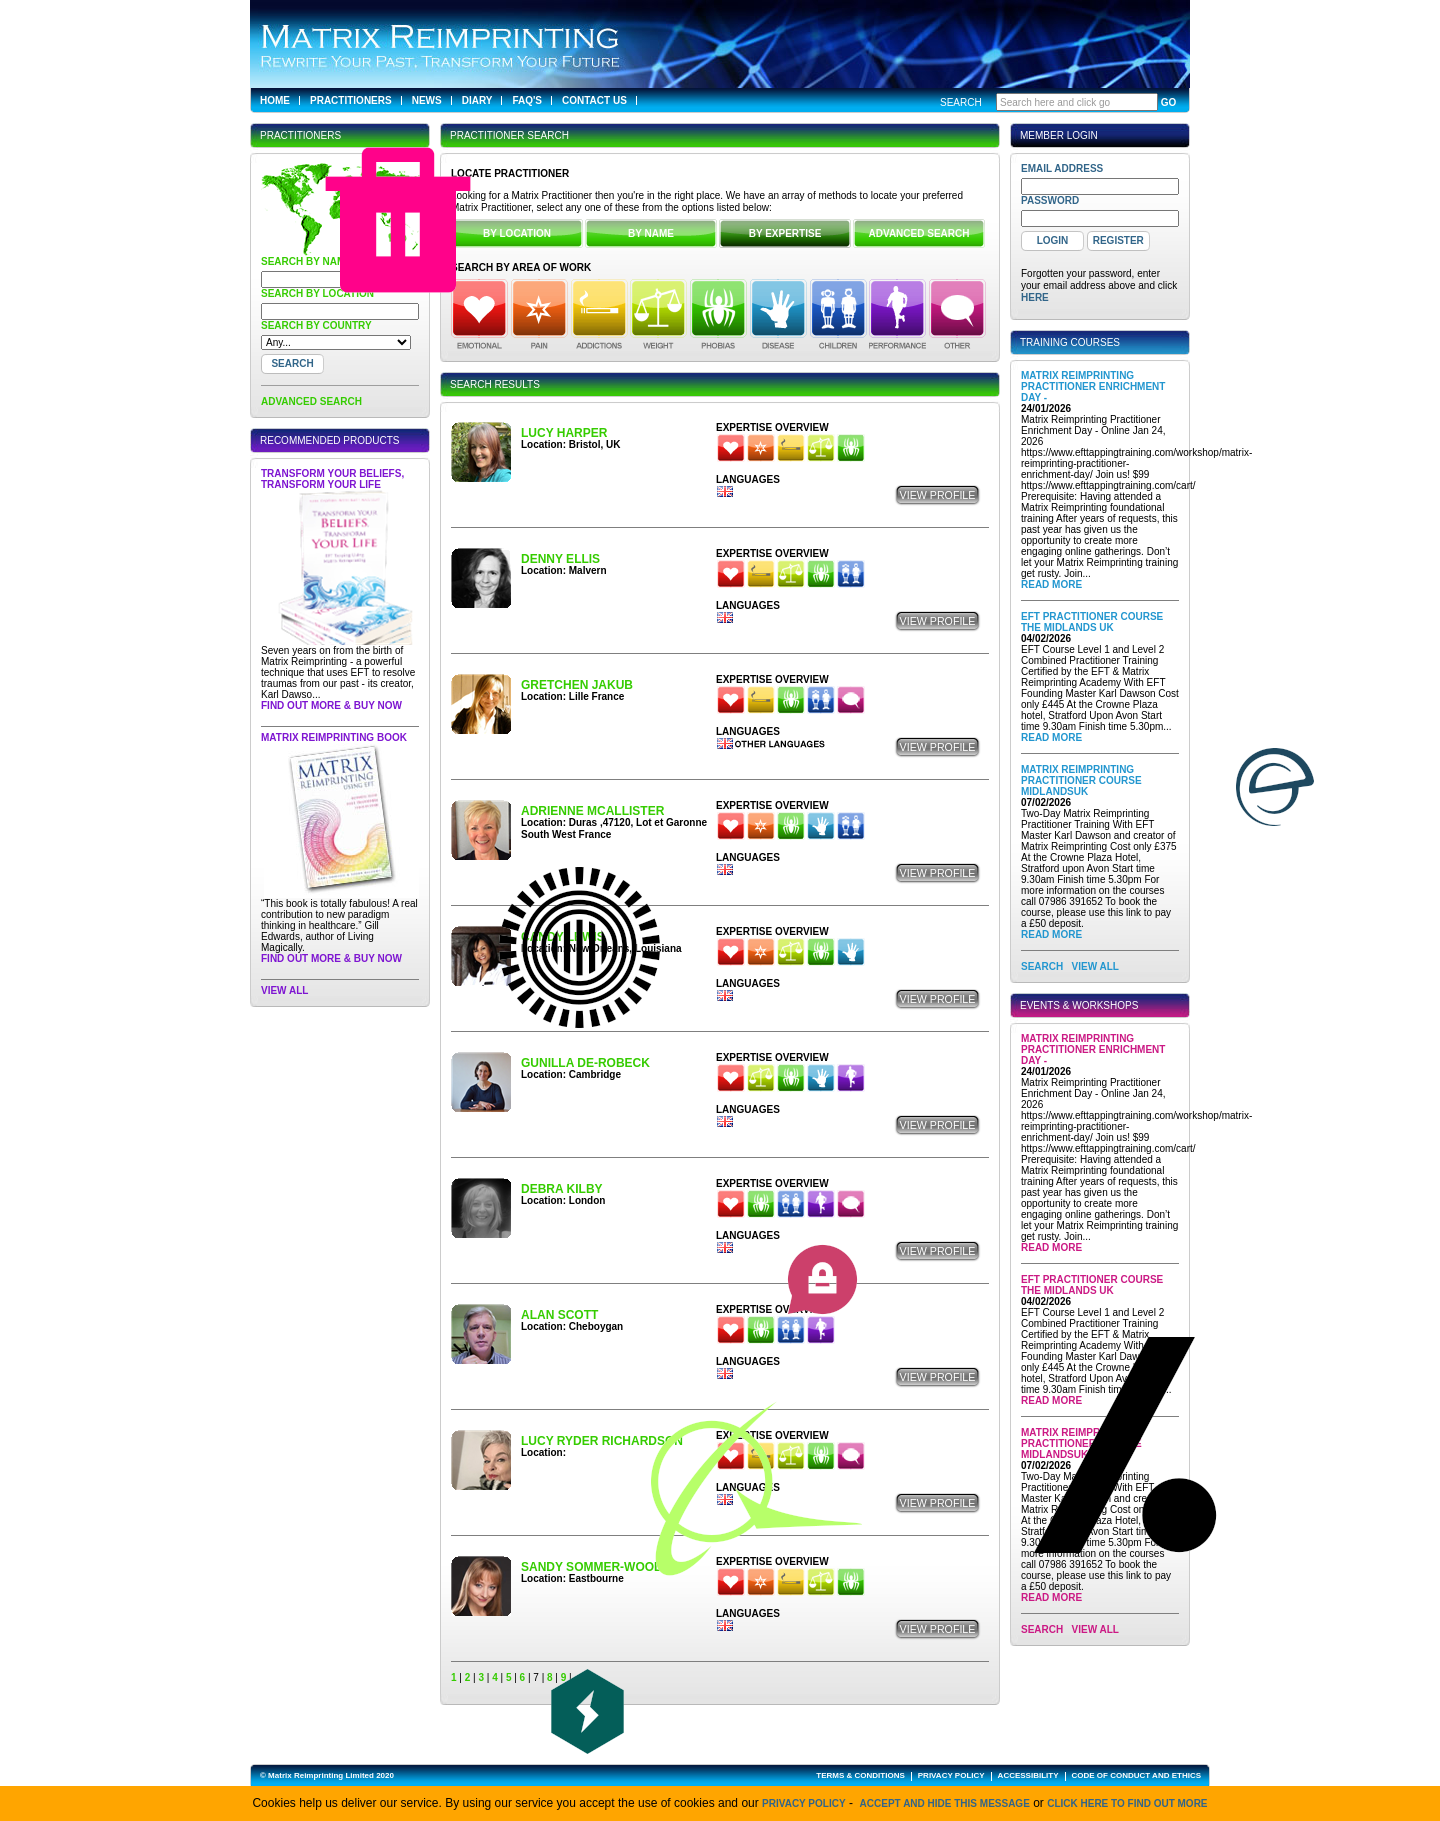  I want to click on start a private or encrypted conversation, so click(822, 1279).